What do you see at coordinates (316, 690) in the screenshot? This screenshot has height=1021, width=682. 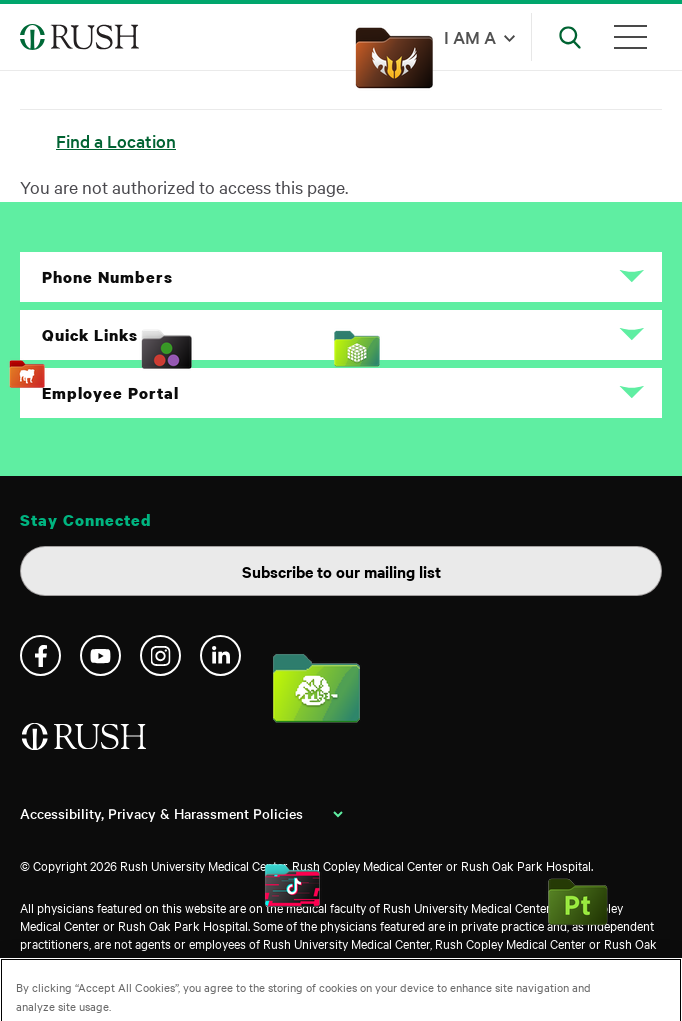 I see `open GameJolt game files folder` at bounding box center [316, 690].